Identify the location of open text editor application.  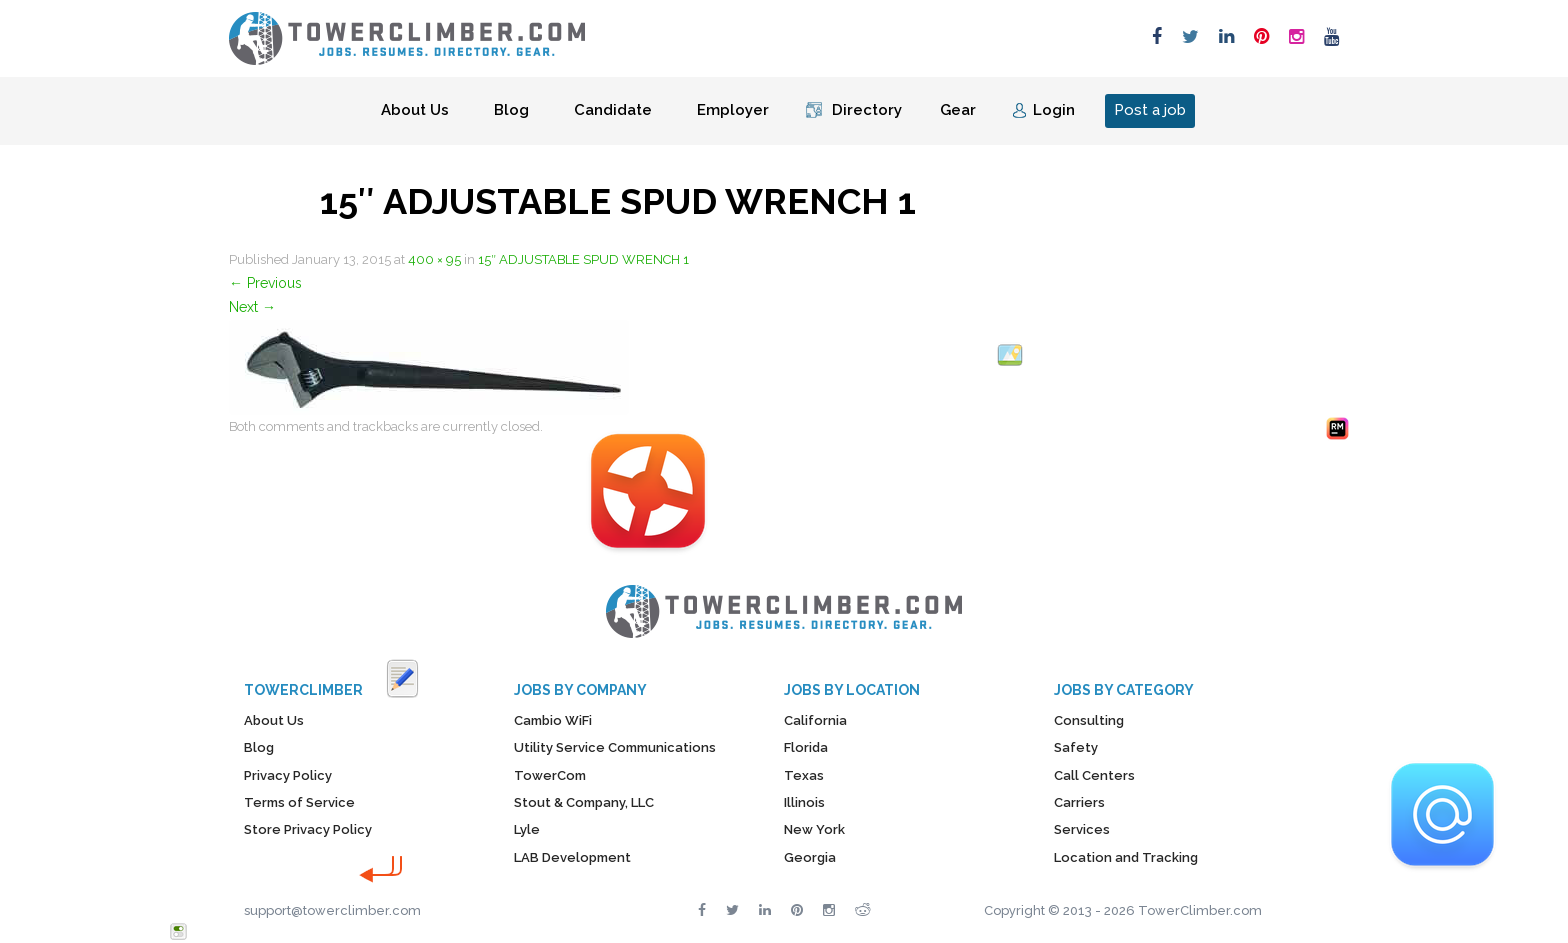
(402, 678).